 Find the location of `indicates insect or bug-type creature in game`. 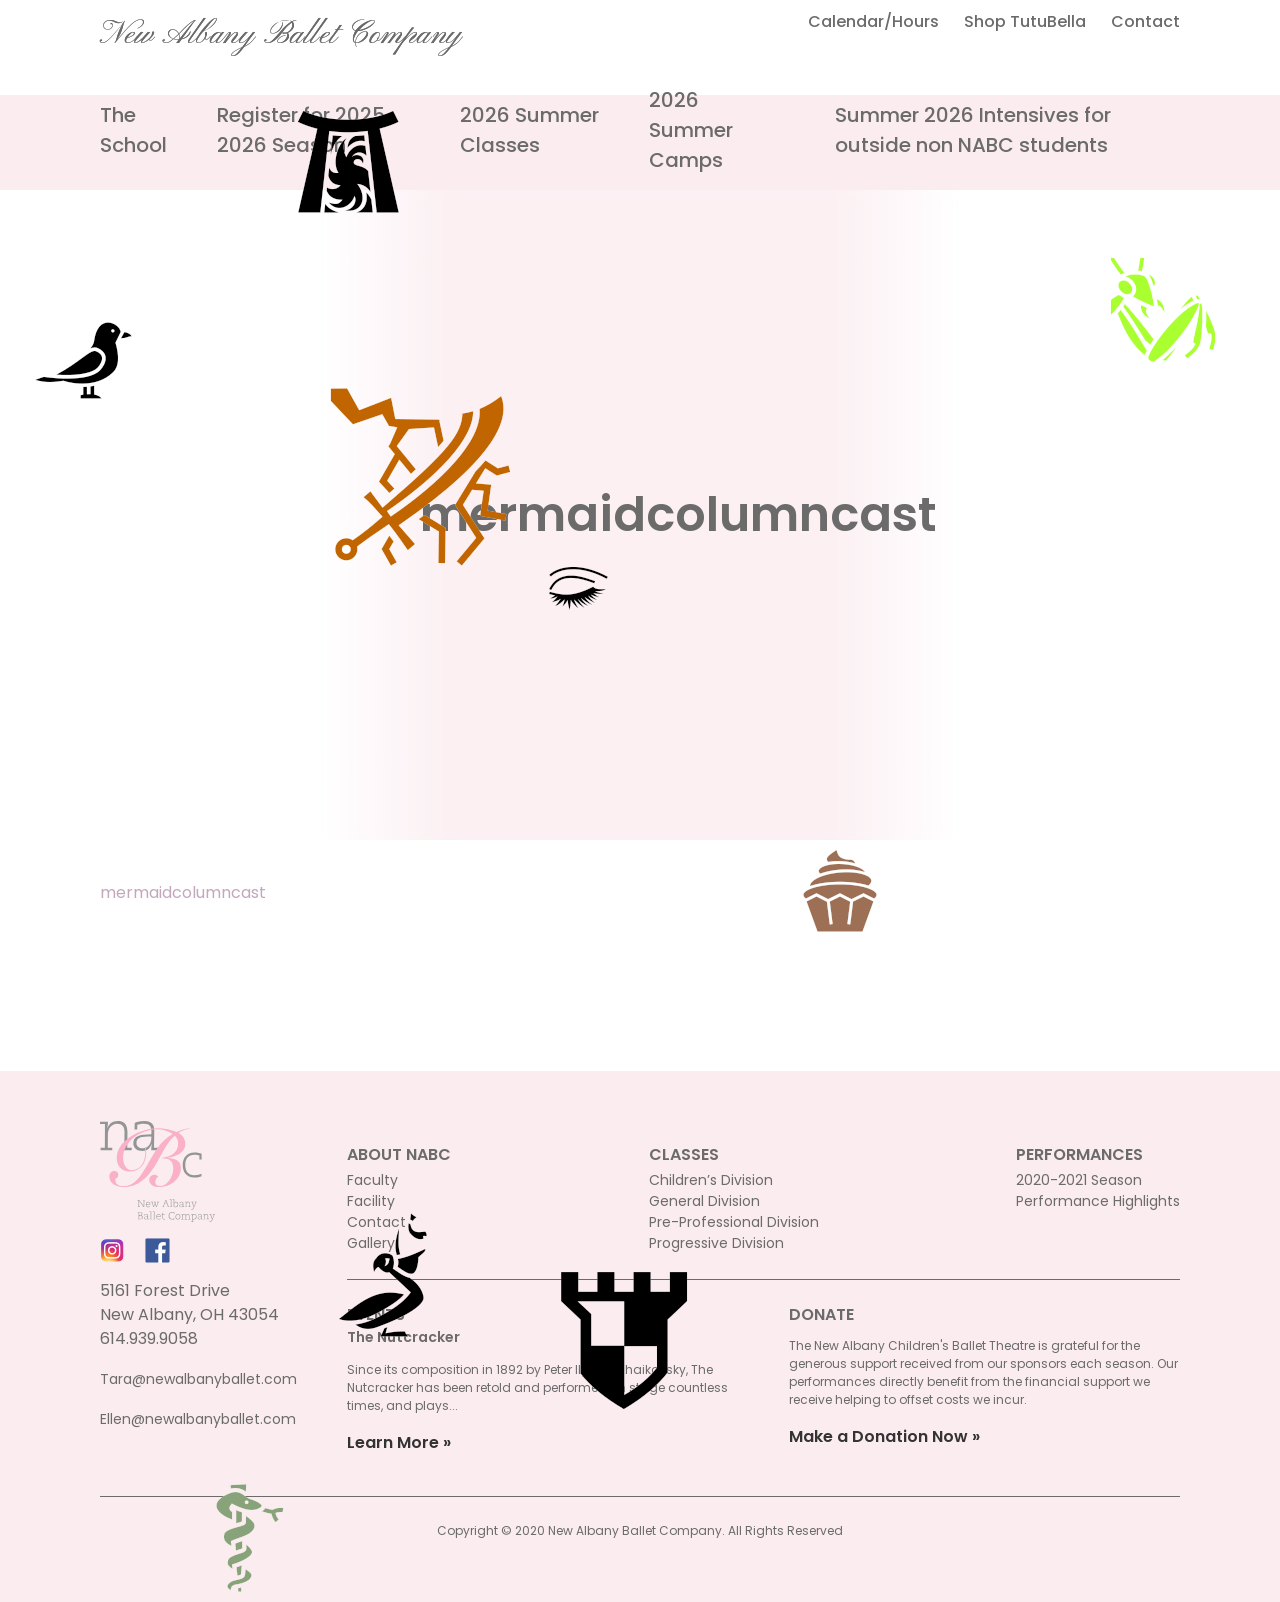

indicates insect or bug-type creature in game is located at coordinates (1163, 310).